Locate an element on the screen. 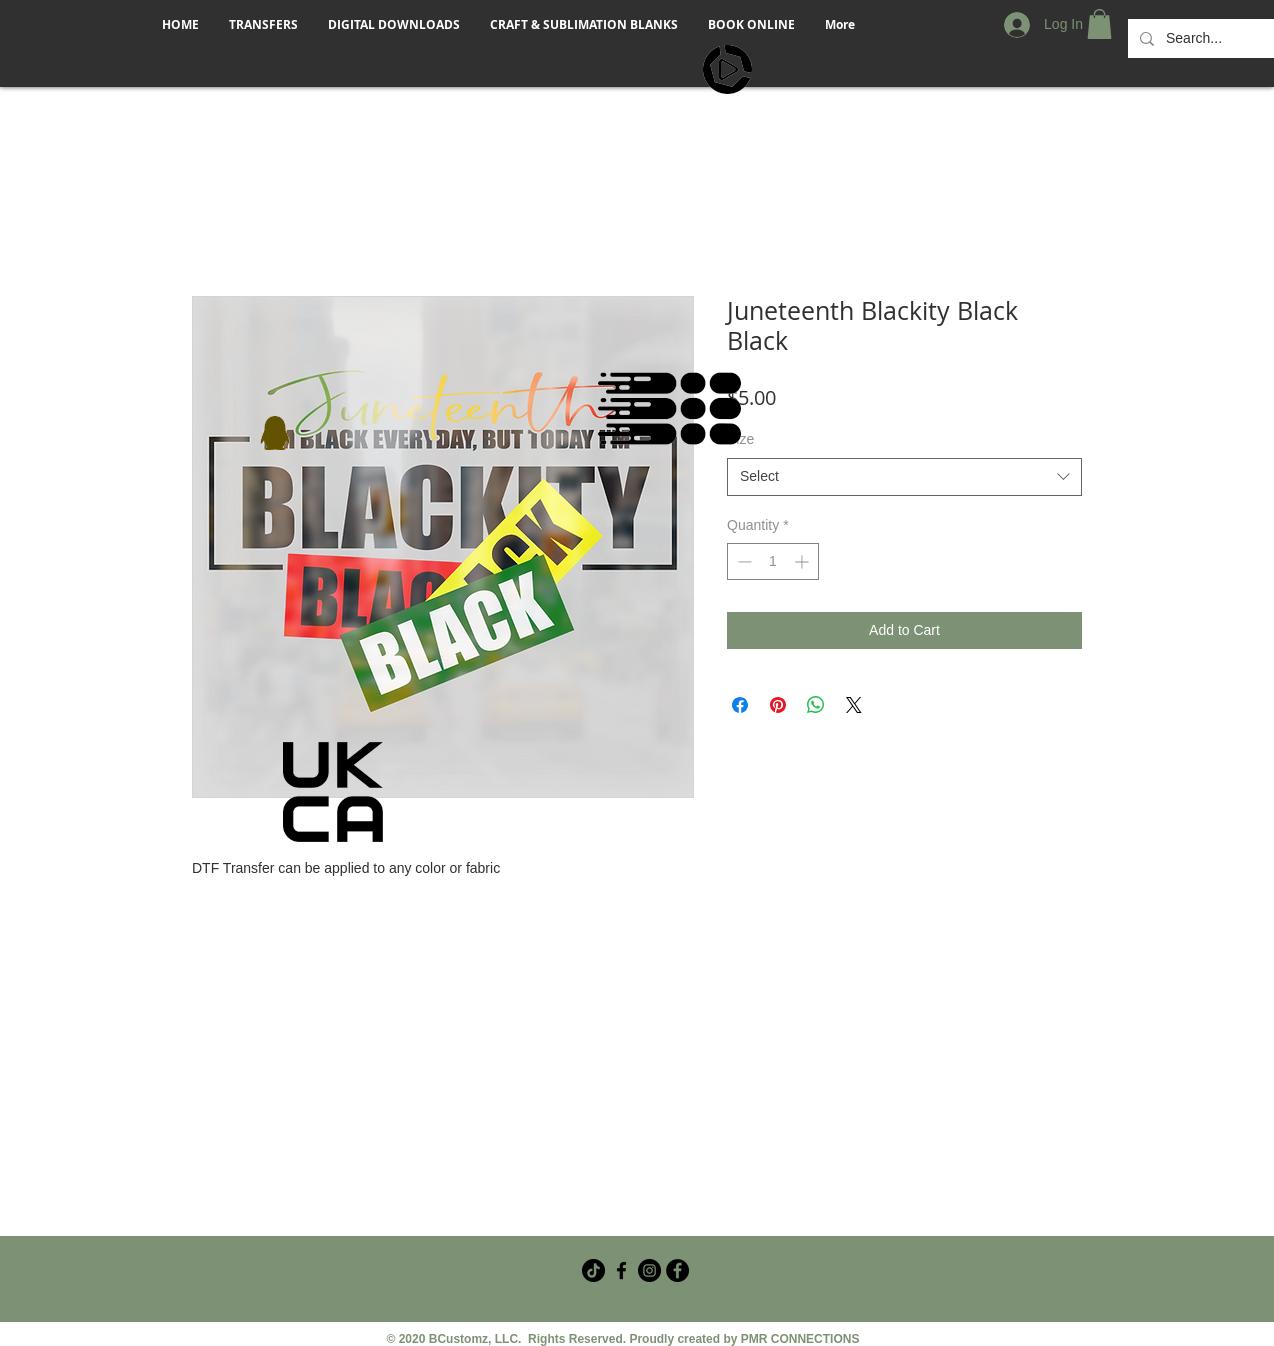 The height and width of the screenshot is (1346, 1274). gradle play publisher logo is located at coordinates (727, 69).